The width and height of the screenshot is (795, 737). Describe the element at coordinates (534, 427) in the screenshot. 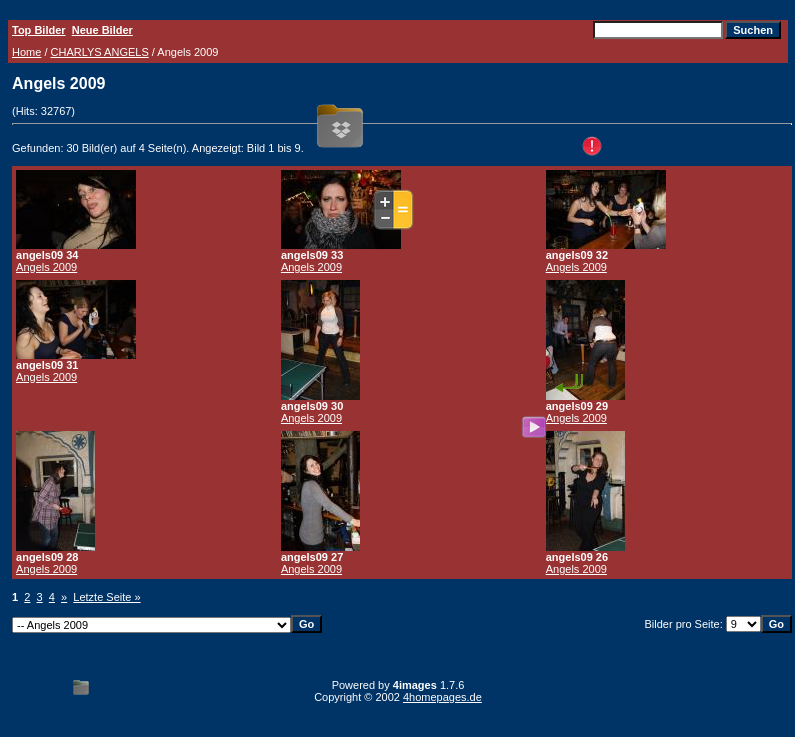

I see `open multimedia or media player app` at that location.